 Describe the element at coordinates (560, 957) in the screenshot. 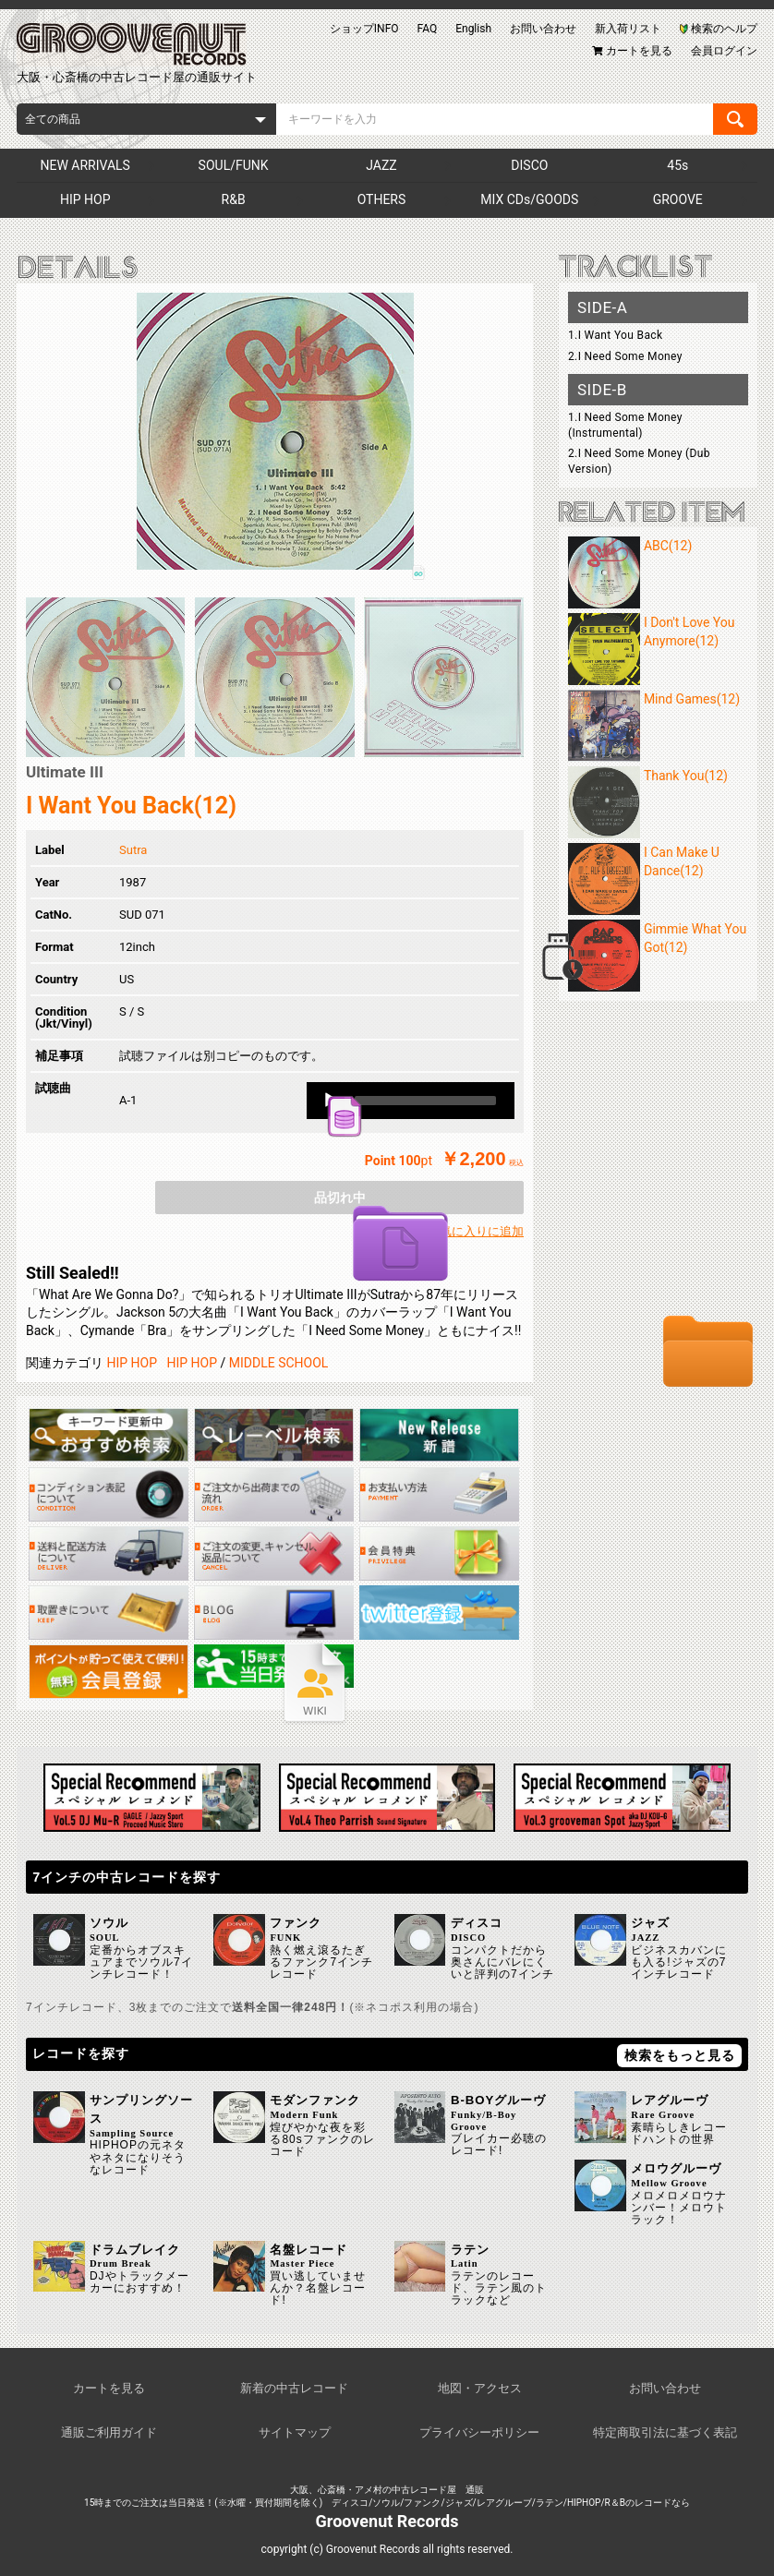

I see `create a bootable USB drive` at that location.